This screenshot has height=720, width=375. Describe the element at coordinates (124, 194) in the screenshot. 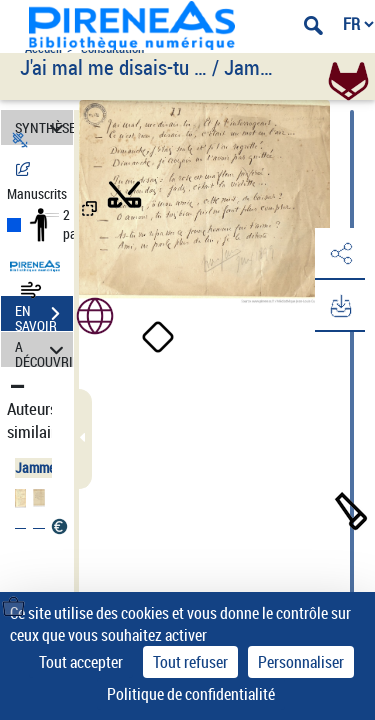

I see `view hockey scores or stats` at that location.